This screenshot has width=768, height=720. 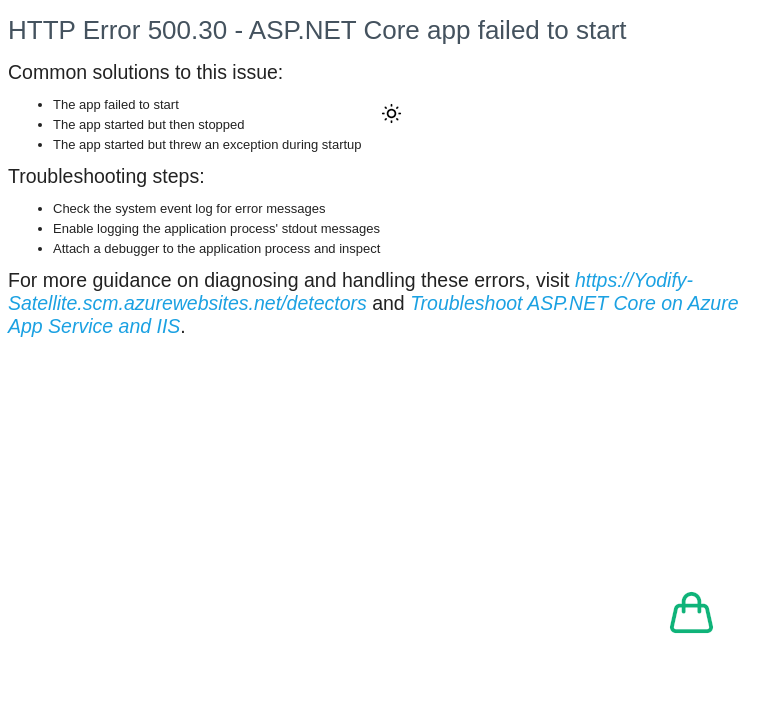 What do you see at coordinates (391, 113) in the screenshot?
I see `switch to light mode` at bounding box center [391, 113].